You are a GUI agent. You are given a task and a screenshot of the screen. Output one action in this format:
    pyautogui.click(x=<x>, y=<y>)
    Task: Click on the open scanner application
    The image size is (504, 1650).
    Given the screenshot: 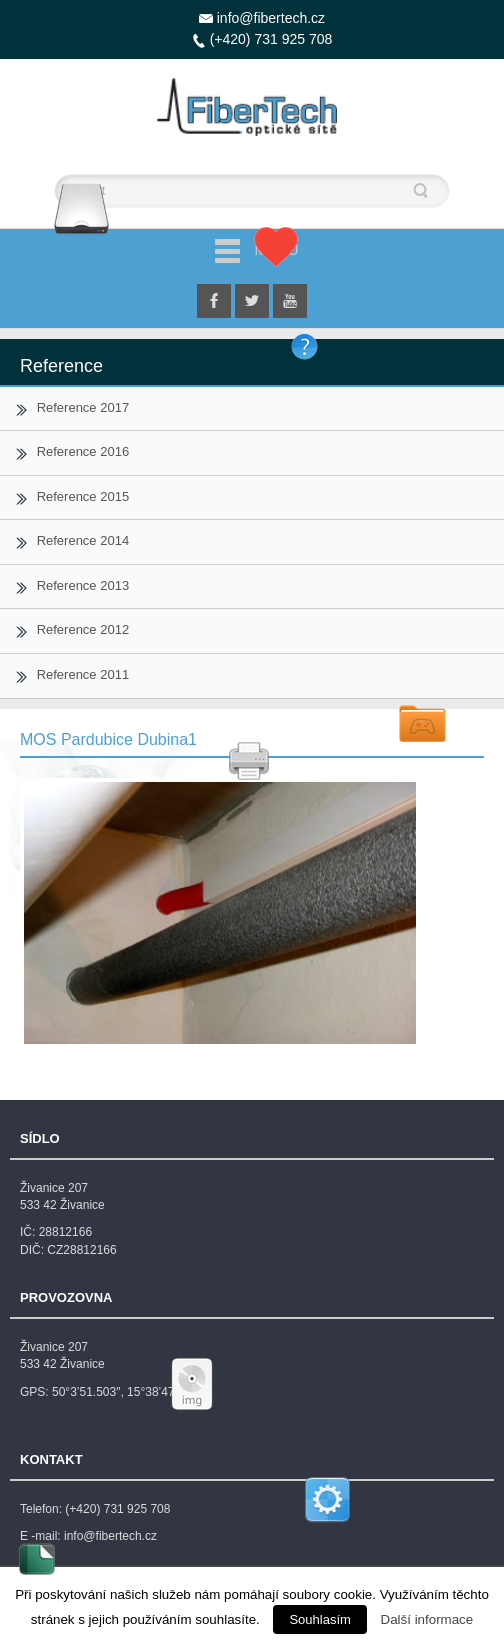 What is the action you would take?
    pyautogui.click(x=81, y=209)
    